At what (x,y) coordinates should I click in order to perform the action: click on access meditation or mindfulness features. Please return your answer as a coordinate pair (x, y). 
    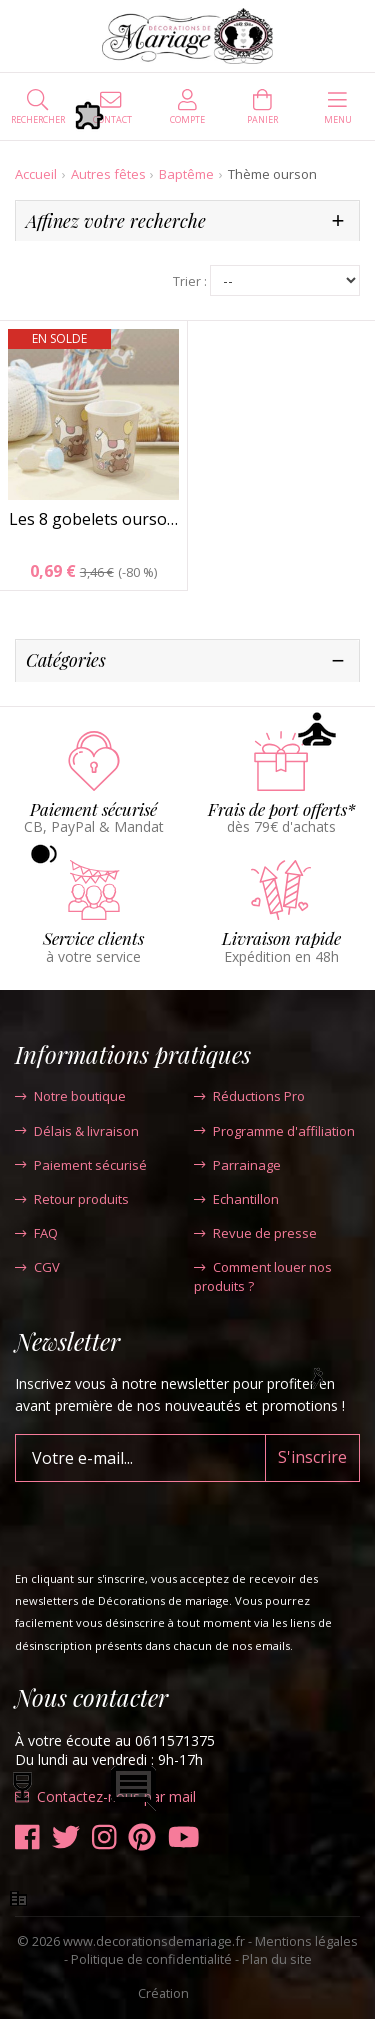
    Looking at the image, I should click on (317, 729).